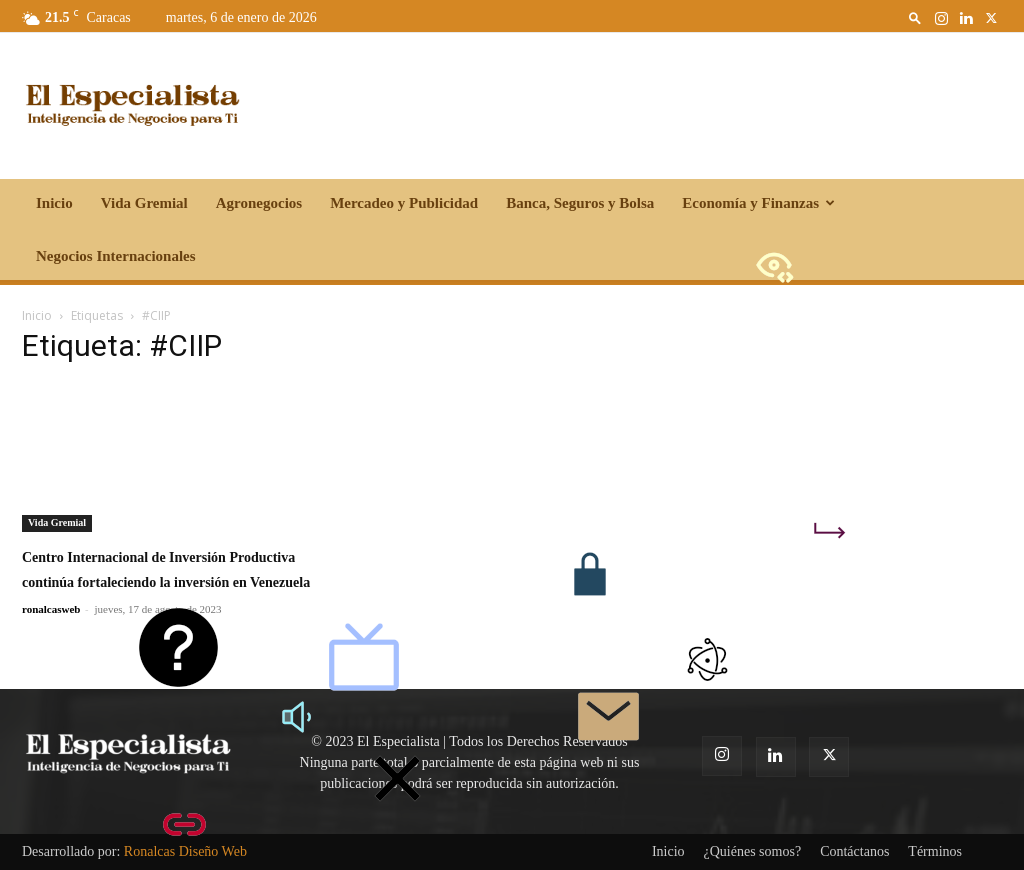 Image resolution: width=1024 pixels, height=870 pixels. I want to click on open your email inbox, so click(608, 716).